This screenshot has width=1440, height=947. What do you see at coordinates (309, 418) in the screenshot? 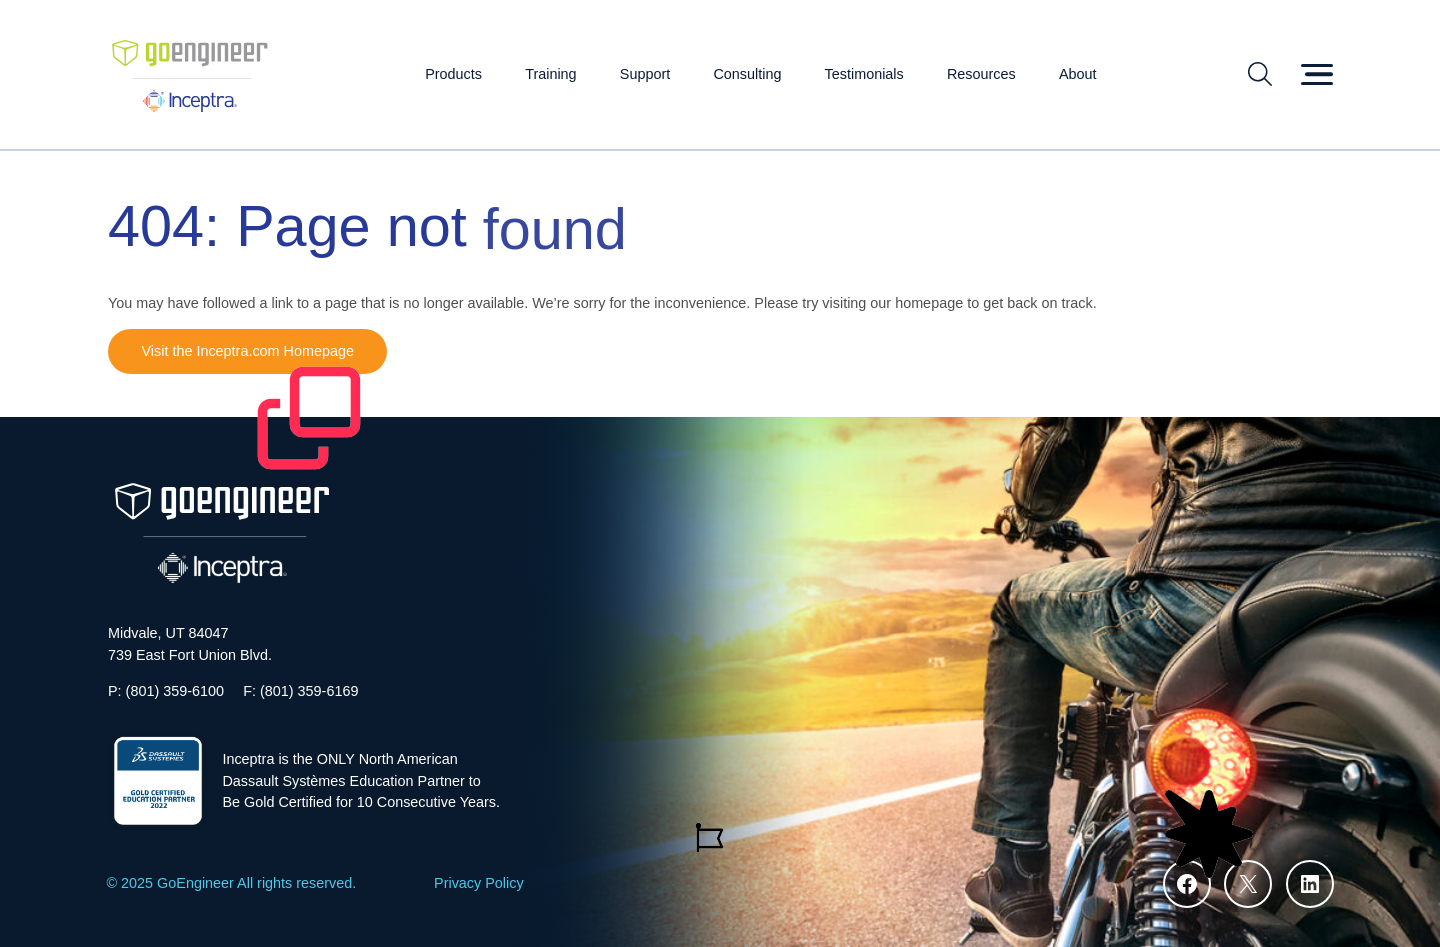
I see `duplicate or copy this item` at bounding box center [309, 418].